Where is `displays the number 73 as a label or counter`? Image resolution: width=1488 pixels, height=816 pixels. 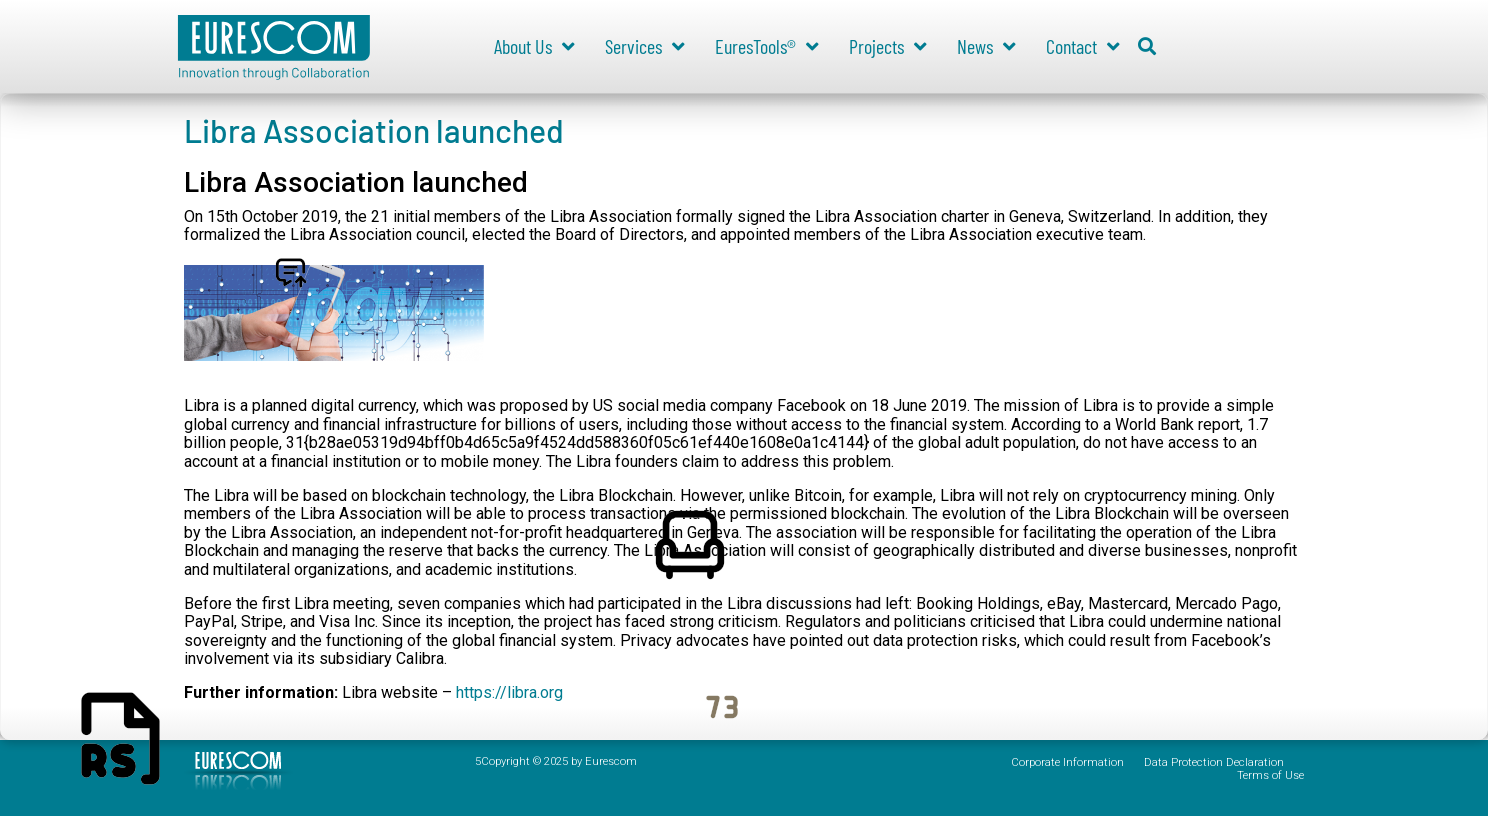 displays the number 73 as a label or counter is located at coordinates (722, 707).